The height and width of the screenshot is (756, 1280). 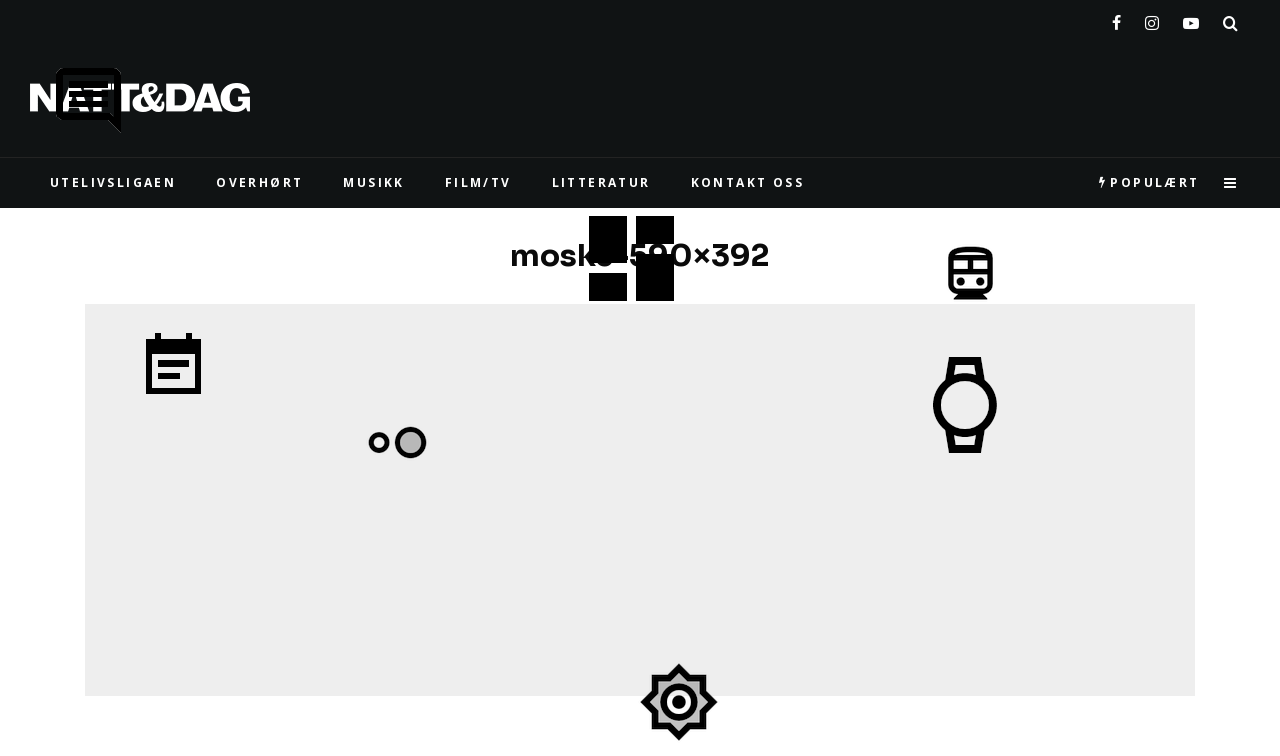 I want to click on view event details or notes, so click(x=173, y=366).